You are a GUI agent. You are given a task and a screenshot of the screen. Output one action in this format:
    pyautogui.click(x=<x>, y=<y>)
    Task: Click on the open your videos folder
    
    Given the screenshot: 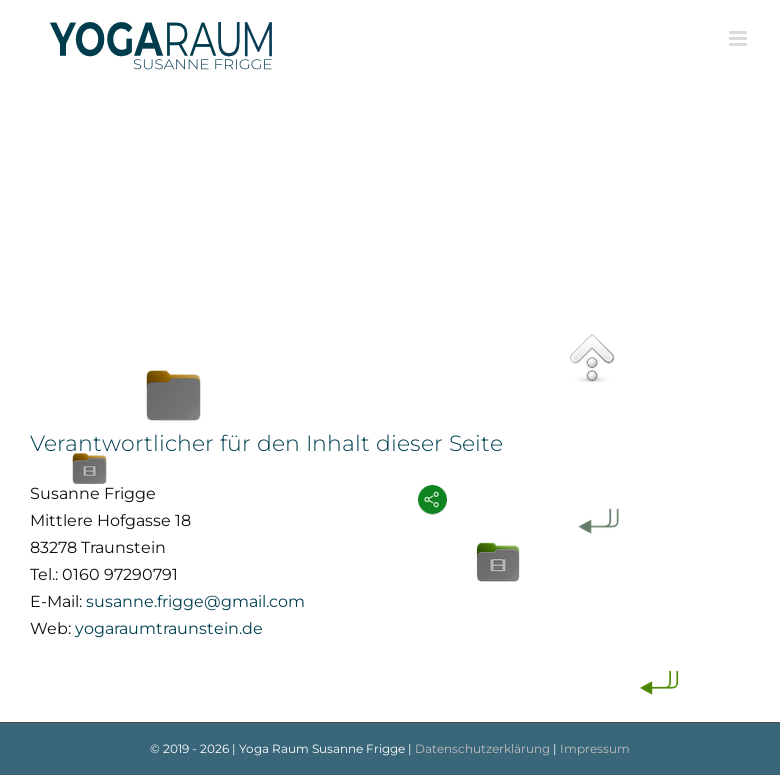 What is the action you would take?
    pyautogui.click(x=89, y=468)
    